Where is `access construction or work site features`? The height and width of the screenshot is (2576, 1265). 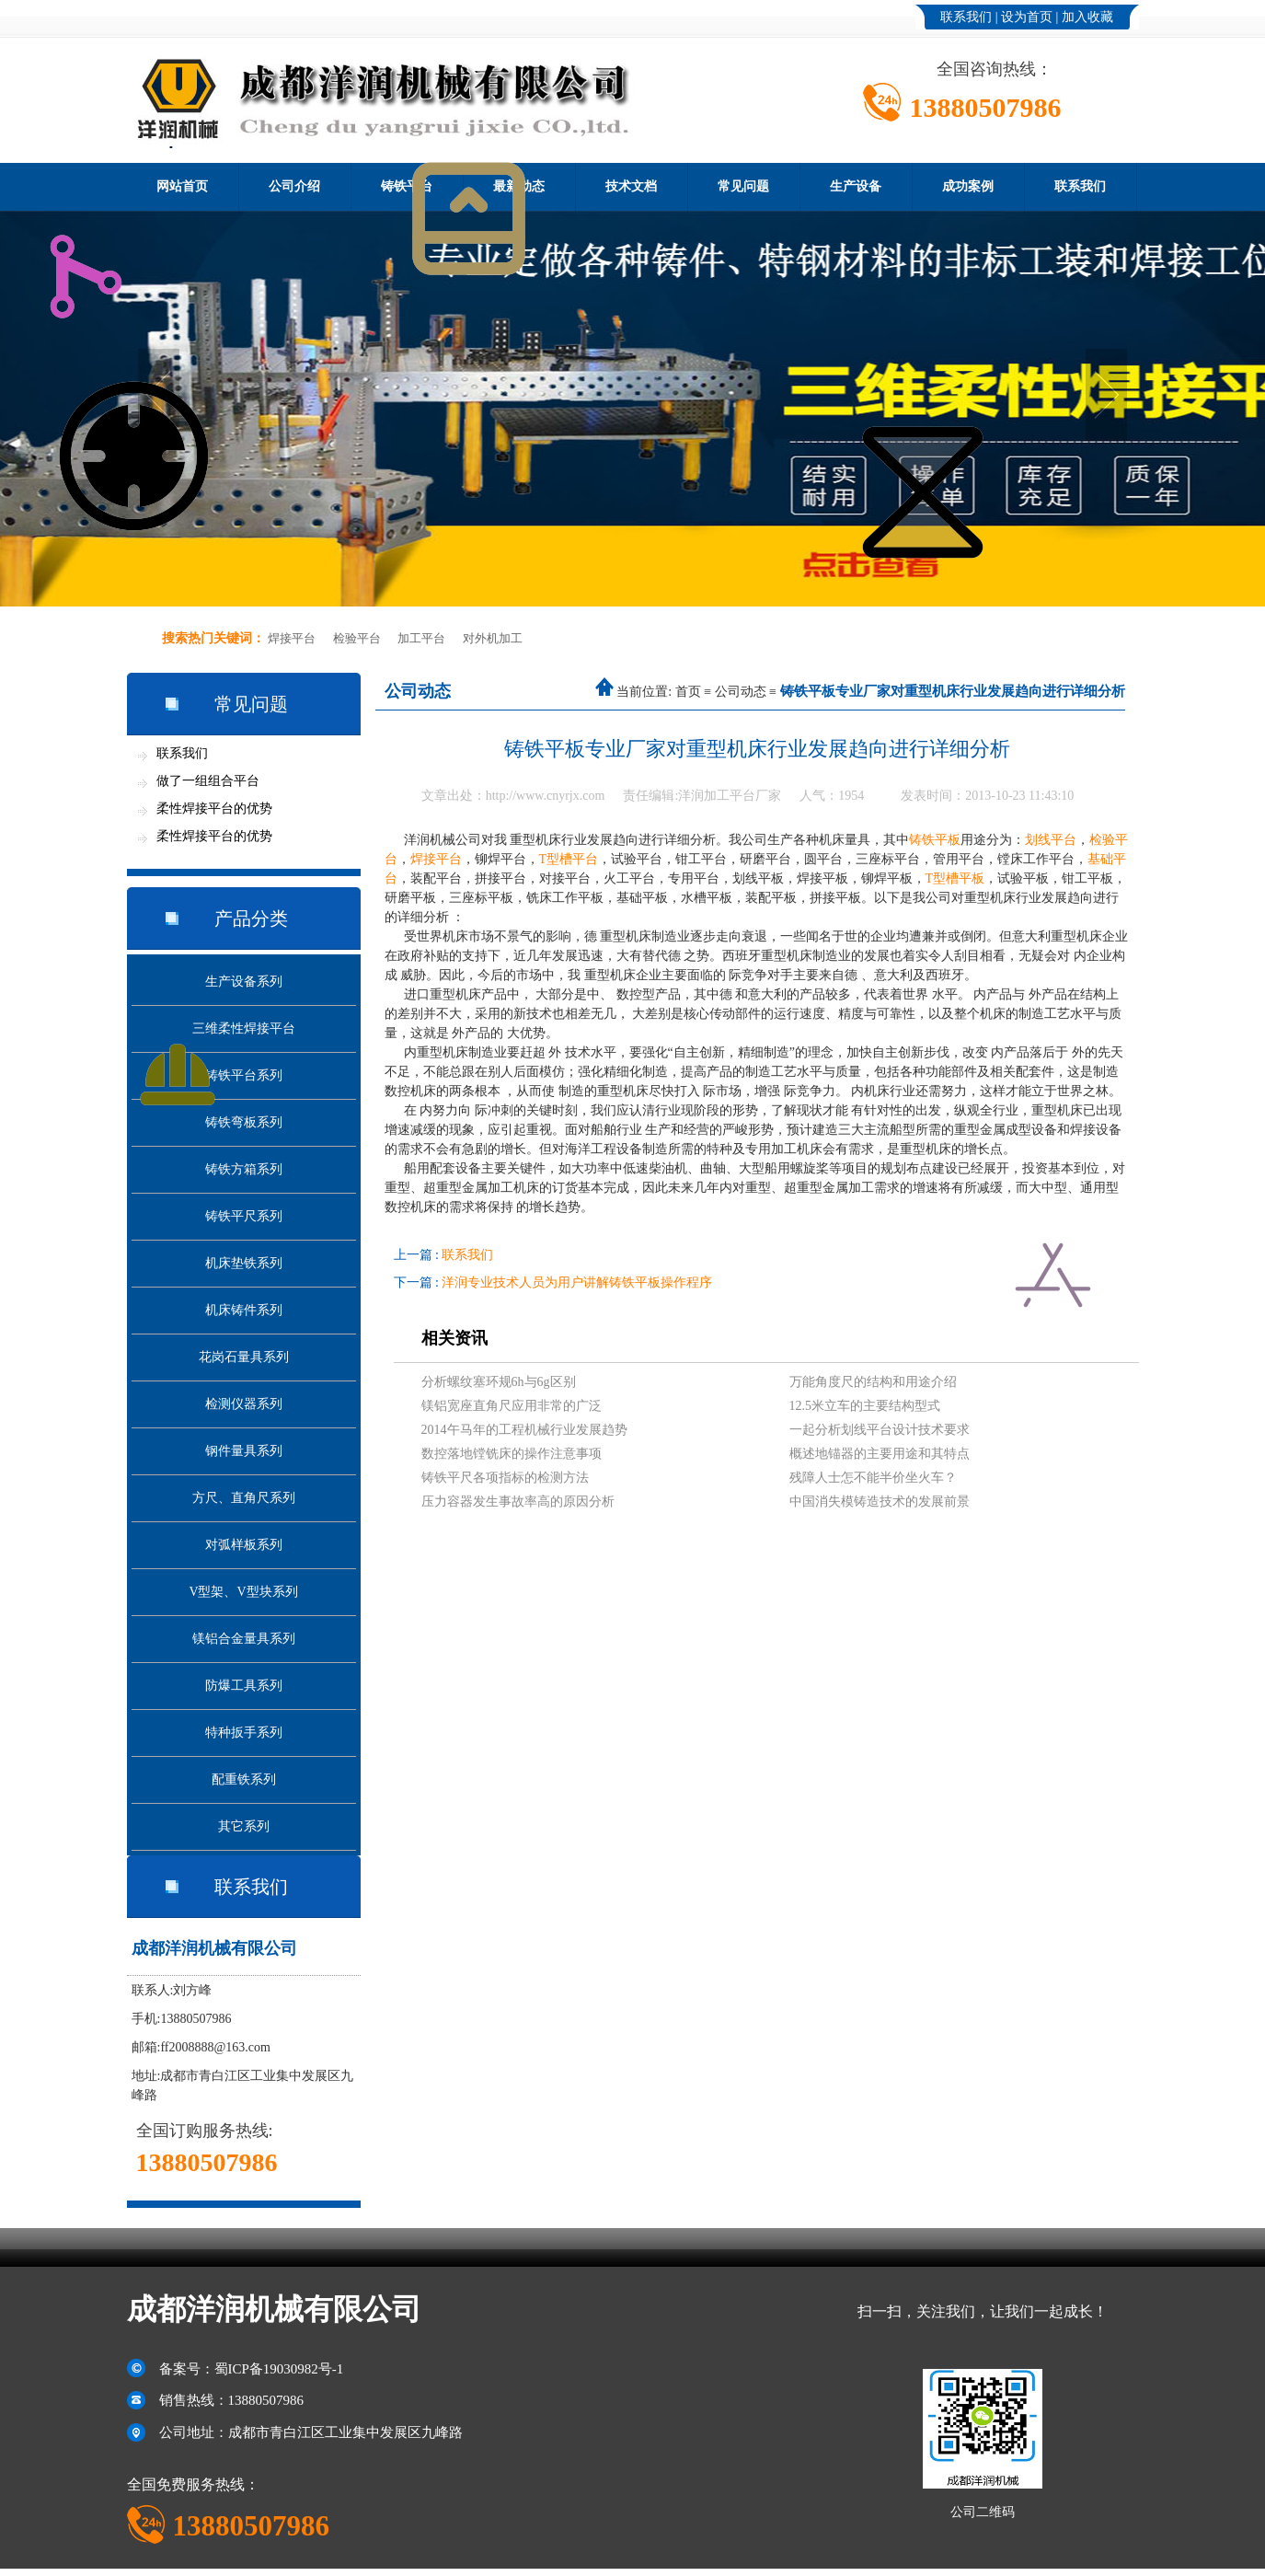
access construction or work site features is located at coordinates (178, 1079).